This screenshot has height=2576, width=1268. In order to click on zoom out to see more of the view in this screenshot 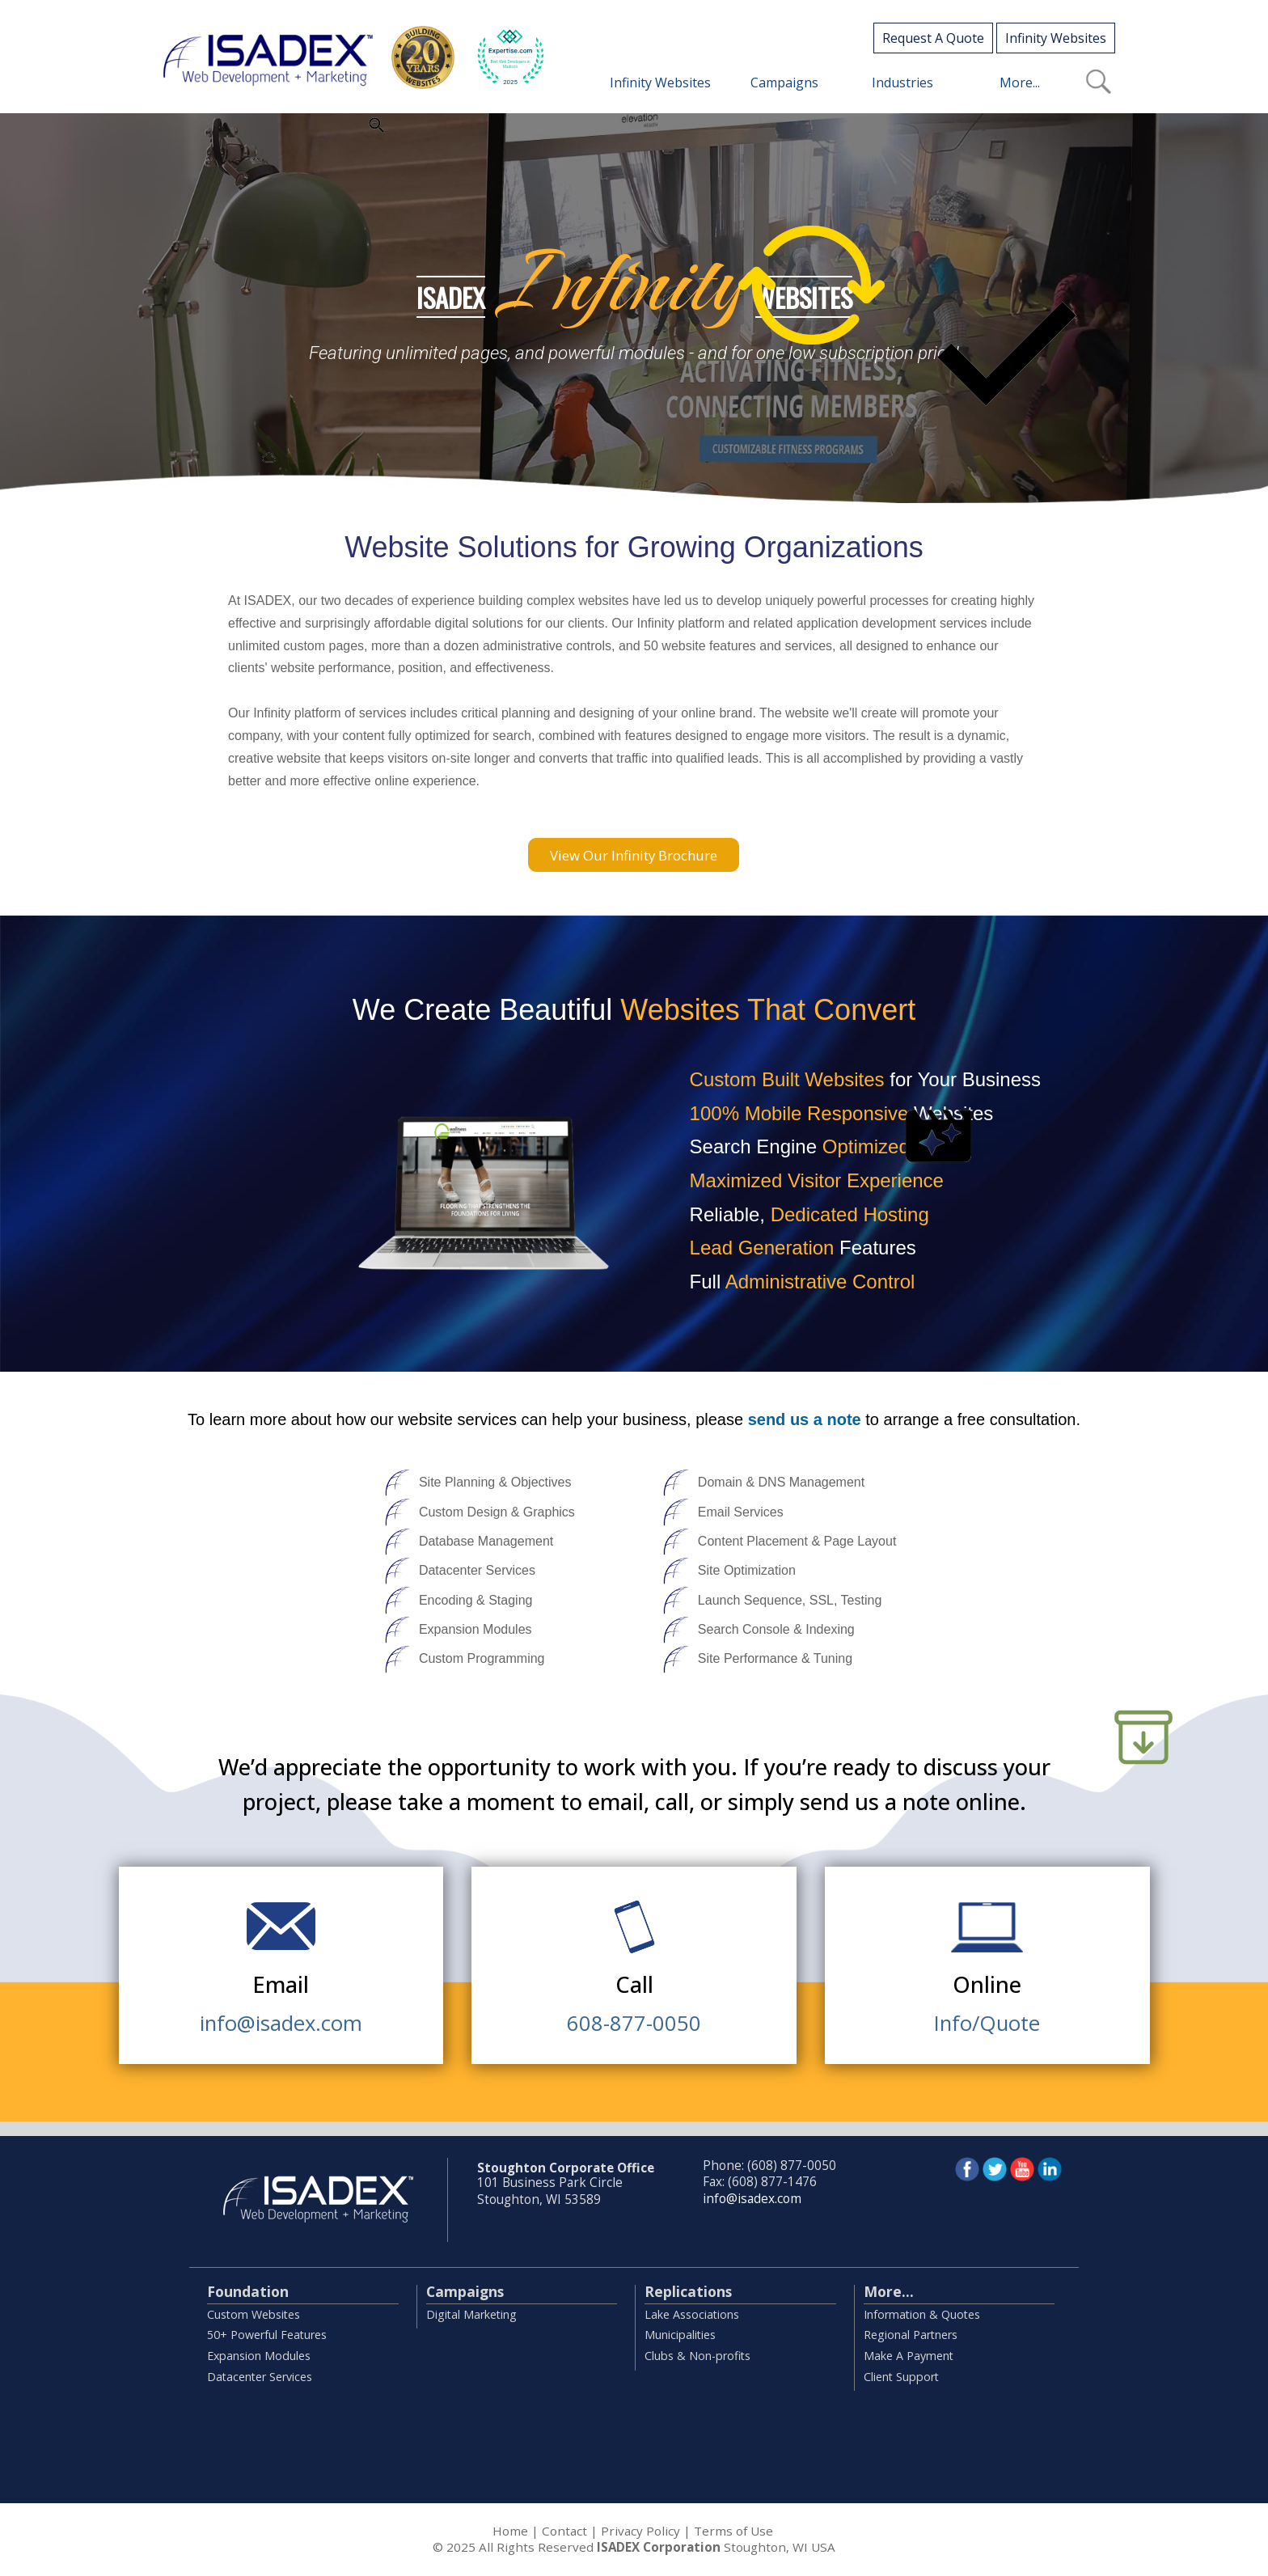, I will do `click(377, 125)`.